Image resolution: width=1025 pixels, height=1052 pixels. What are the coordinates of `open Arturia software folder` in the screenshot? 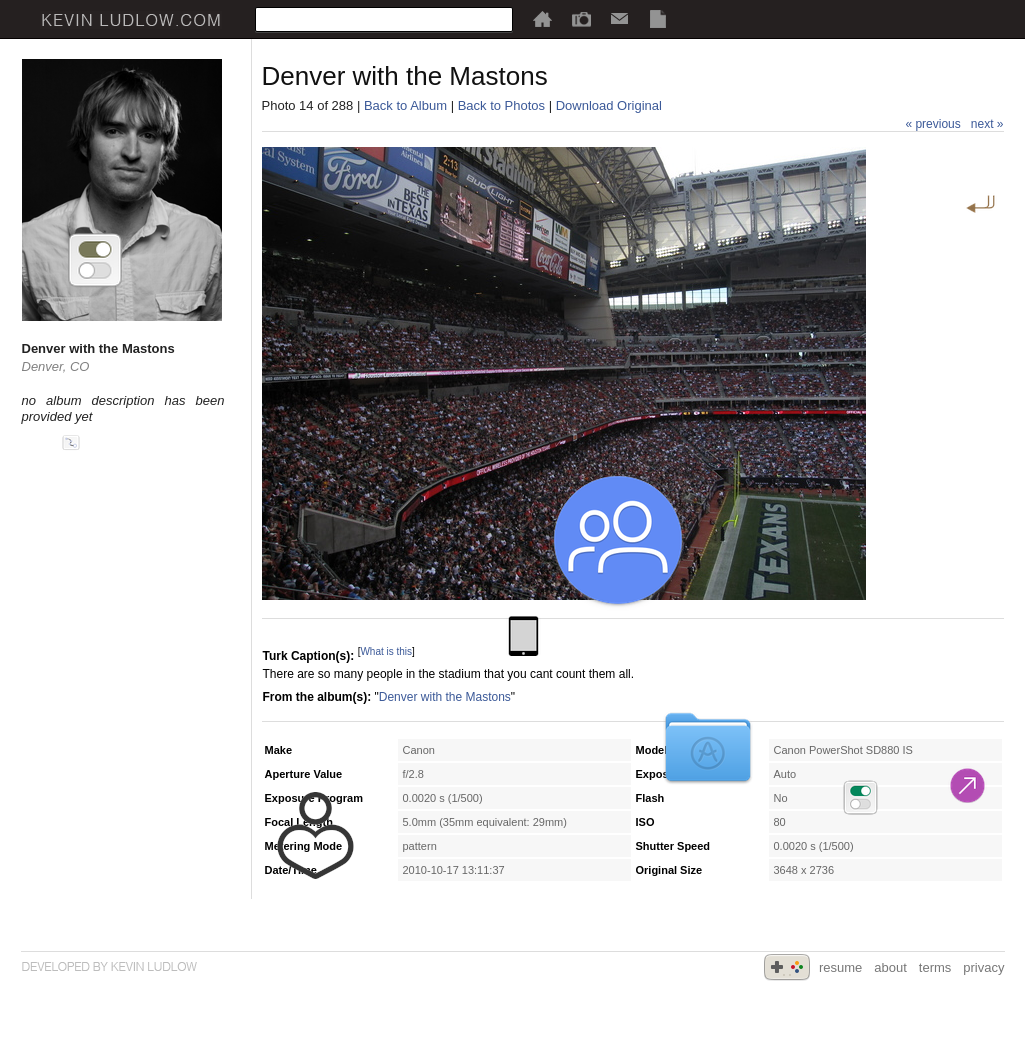 It's located at (708, 747).